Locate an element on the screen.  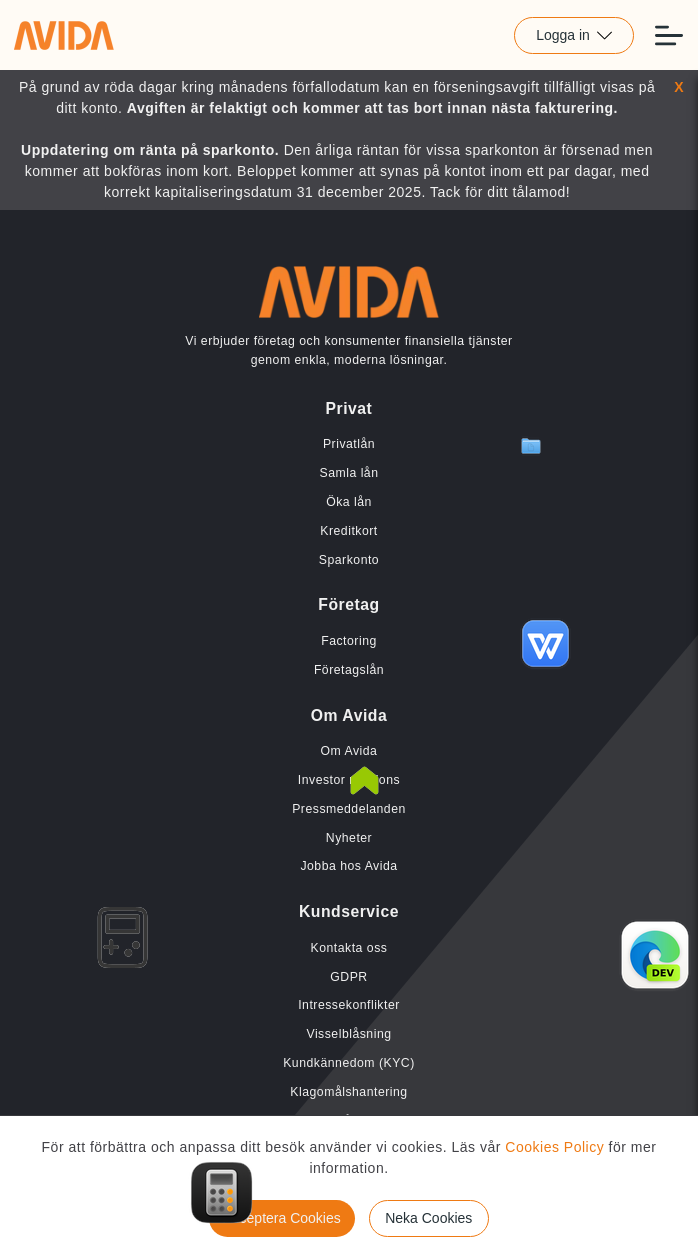
open the games app is located at coordinates (124, 937).